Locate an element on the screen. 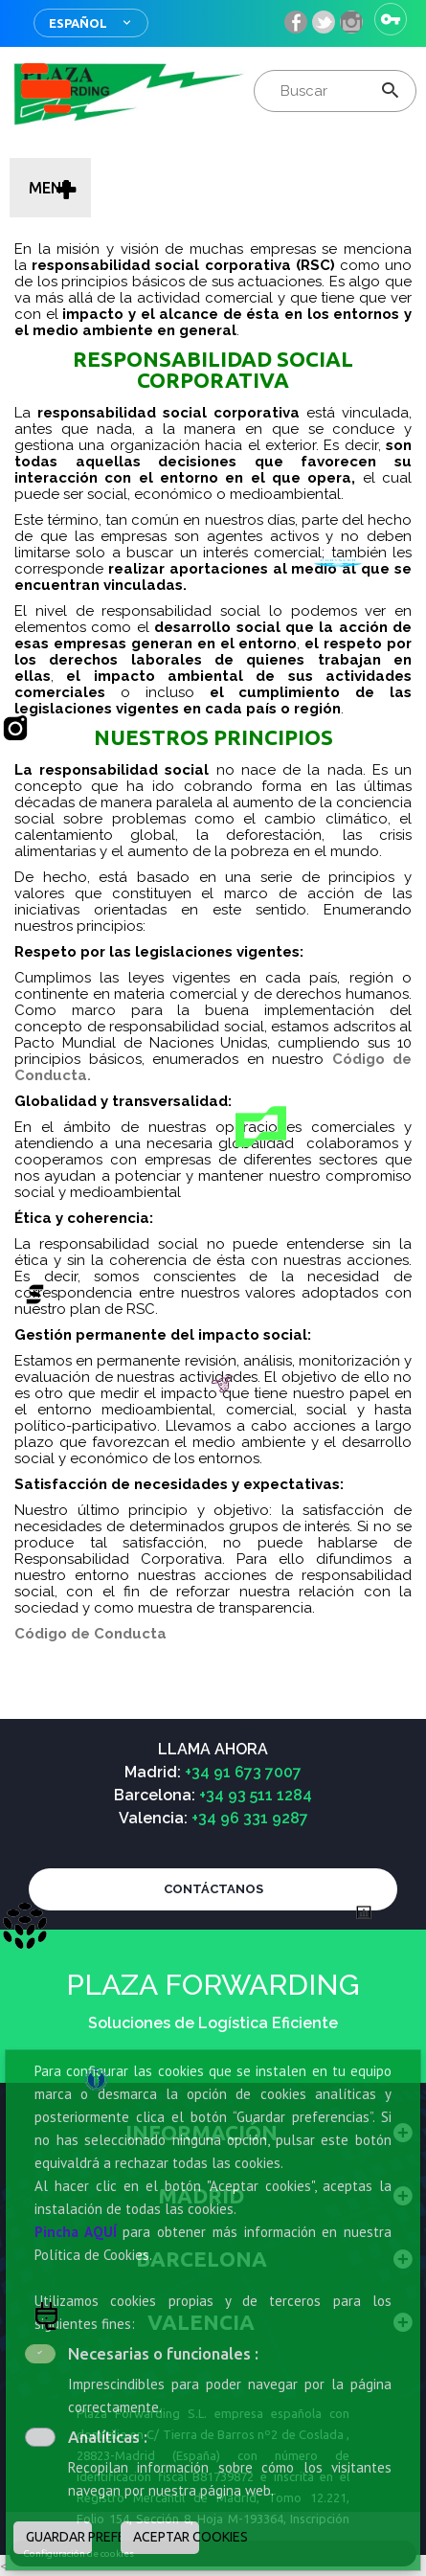  open pulumi infrastructure as code dashboard is located at coordinates (25, 1926).